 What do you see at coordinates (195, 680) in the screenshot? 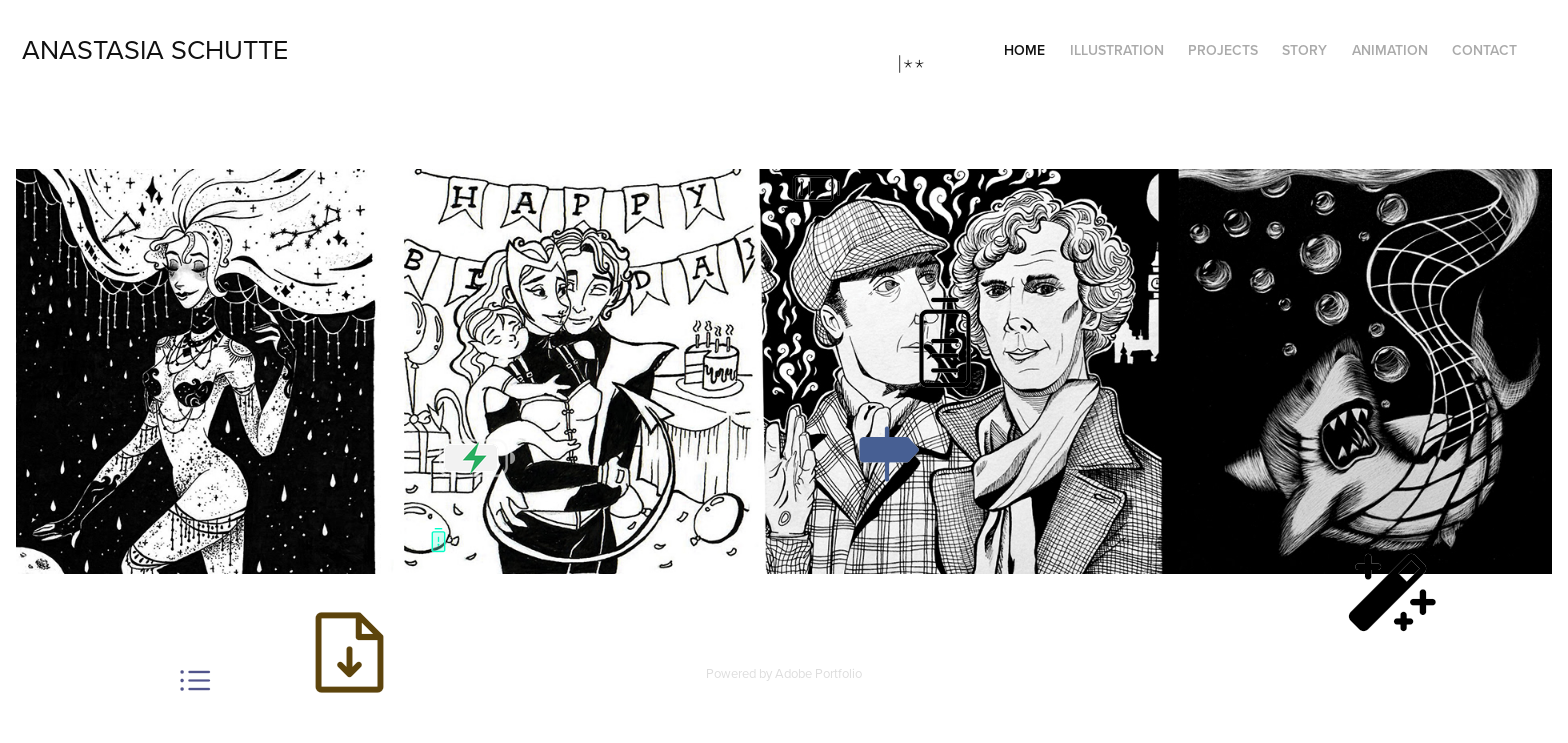
I see `view items in a bulleted list format` at bounding box center [195, 680].